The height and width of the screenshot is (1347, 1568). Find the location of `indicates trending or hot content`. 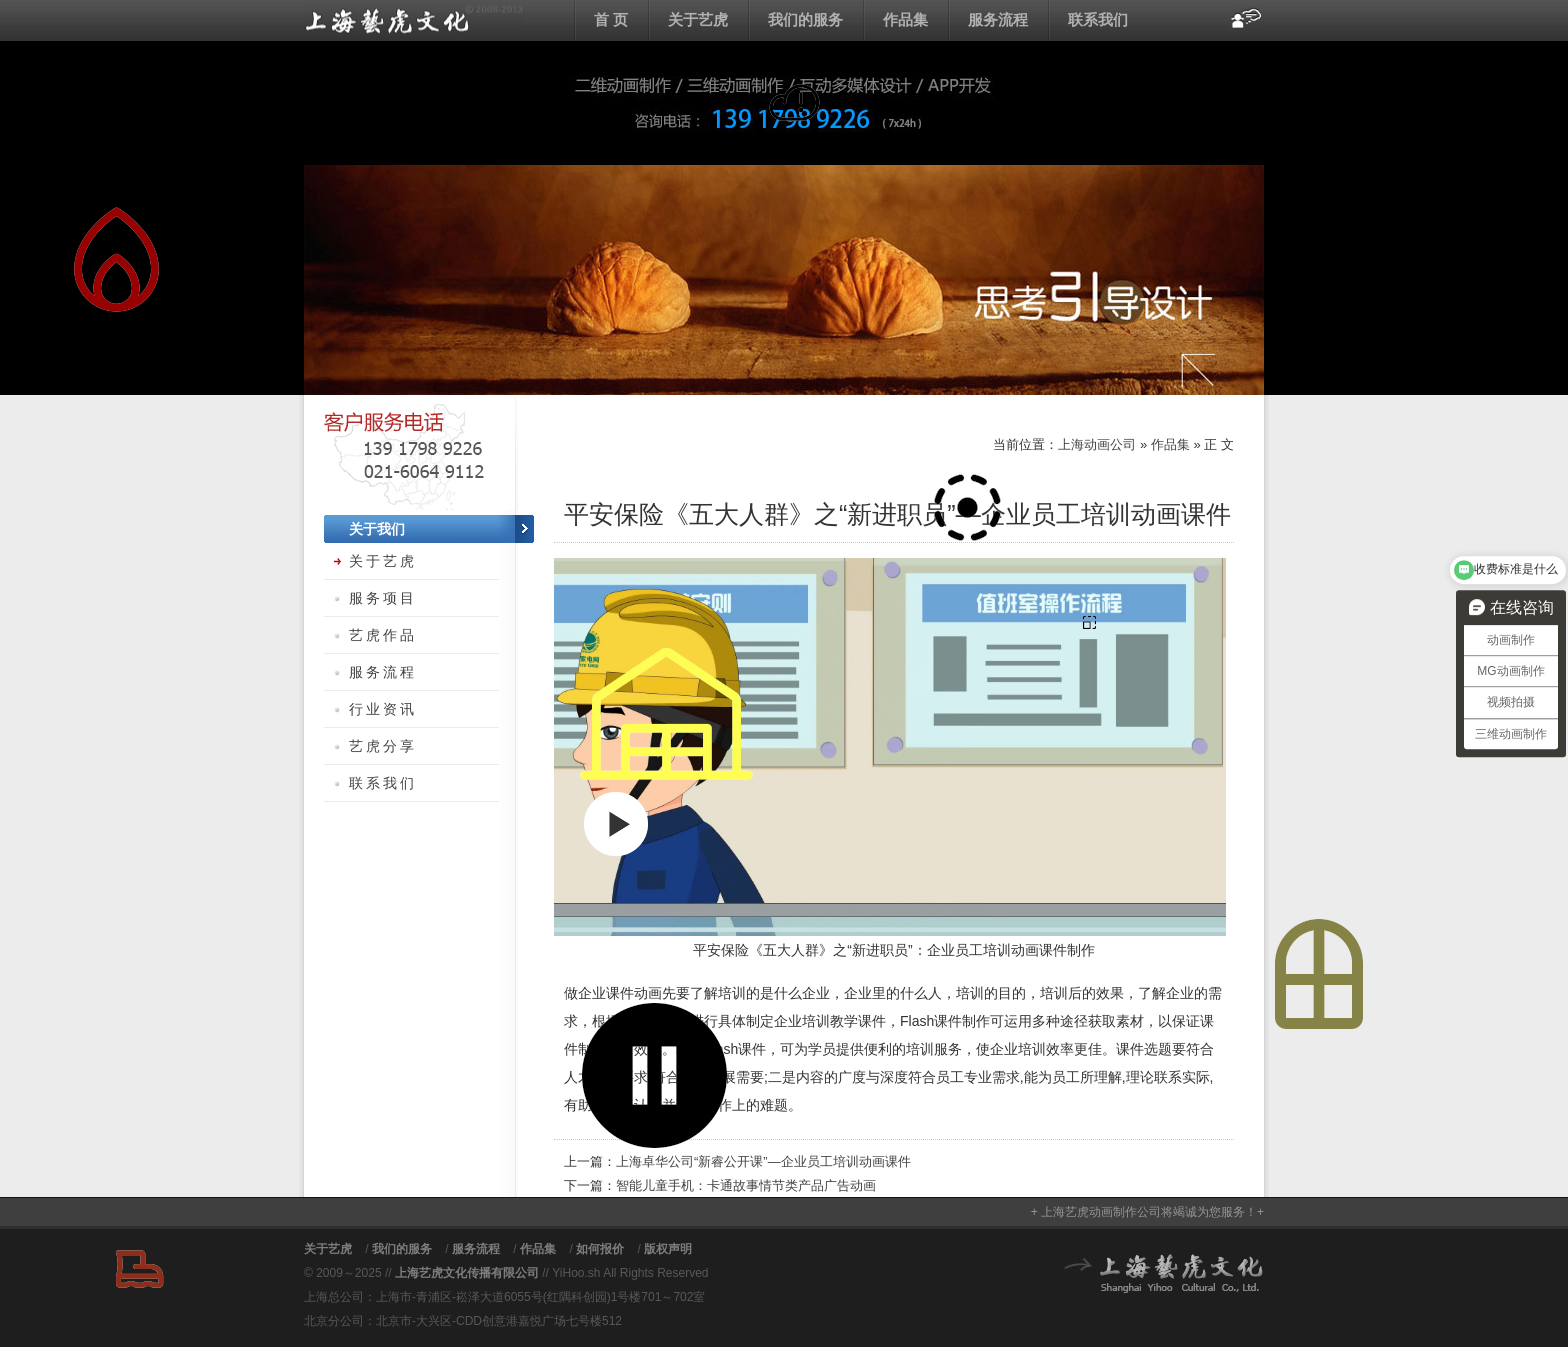

indicates trending or hot content is located at coordinates (116, 261).